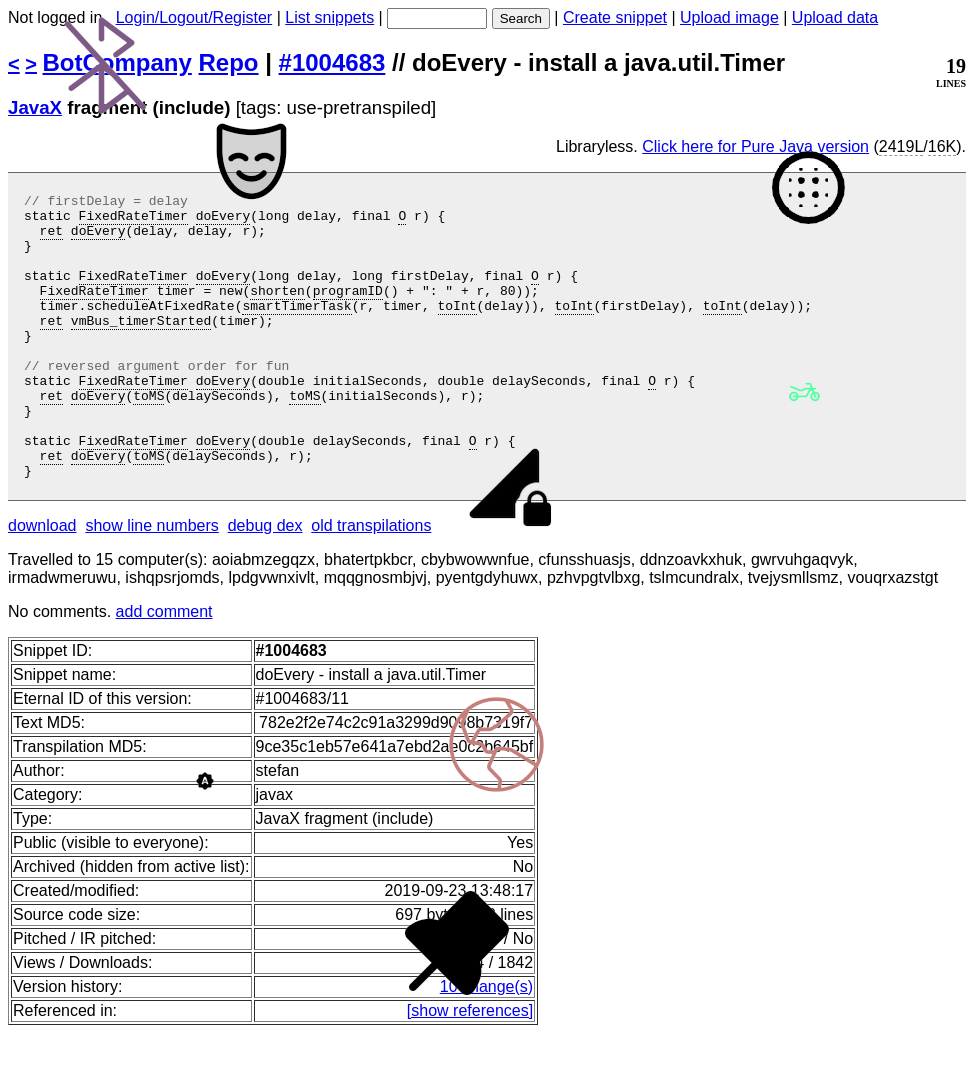  Describe the element at coordinates (804, 392) in the screenshot. I see `select motorcycle as vehicle type` at that location.